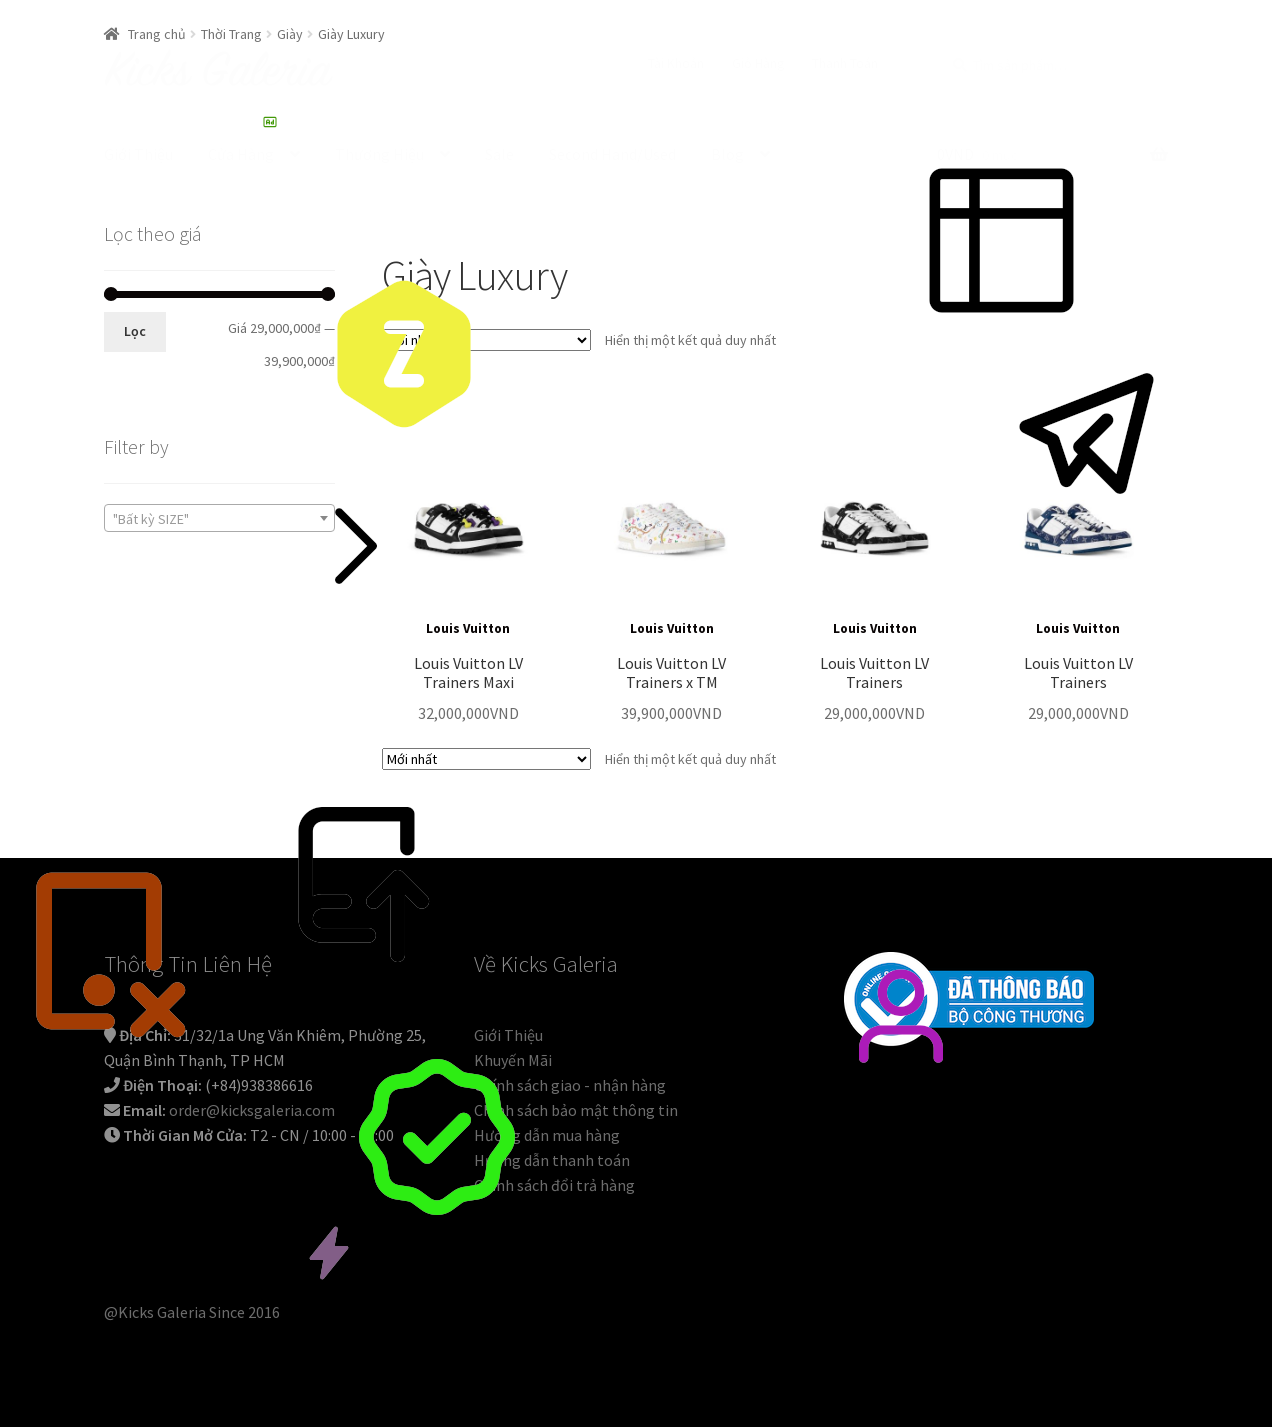  Describe the element at coordinates (437, 1137) in the screenshot. I see `indicates a verified account or identity` at that location.